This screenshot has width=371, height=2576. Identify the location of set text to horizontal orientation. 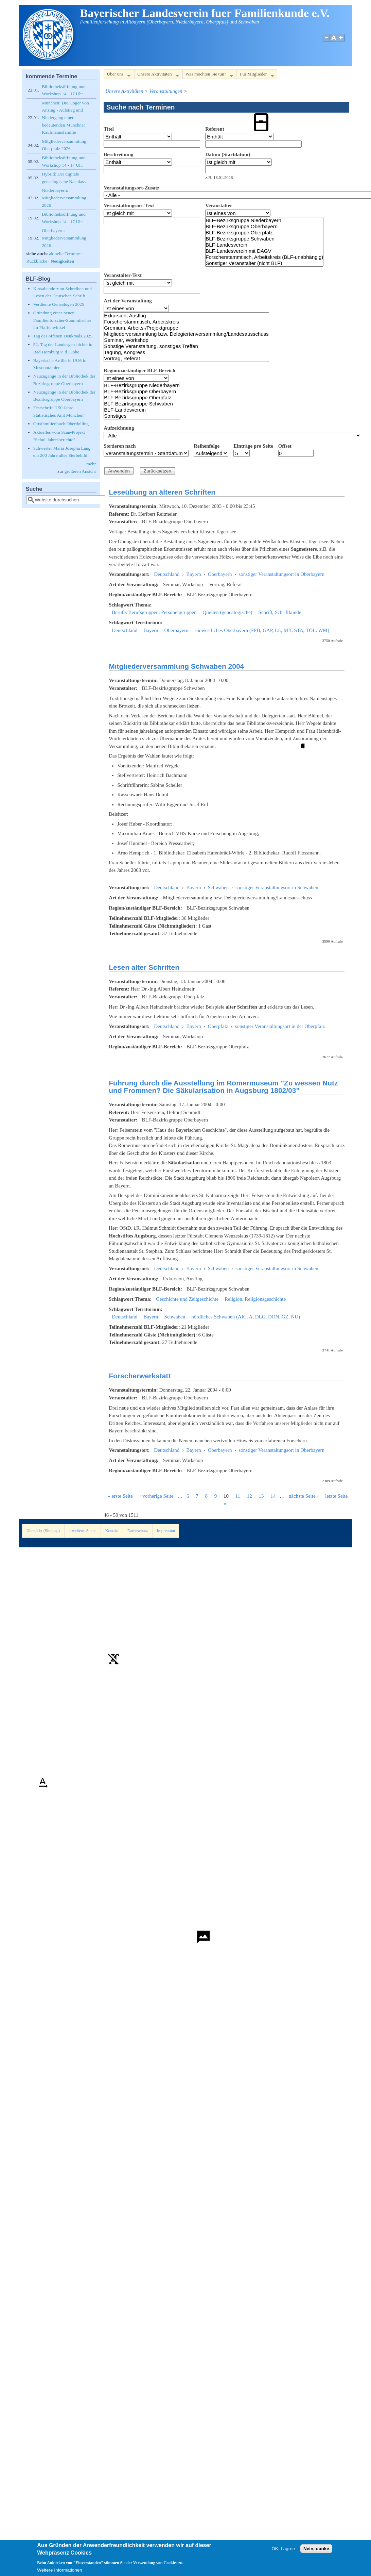
(42, 1783).